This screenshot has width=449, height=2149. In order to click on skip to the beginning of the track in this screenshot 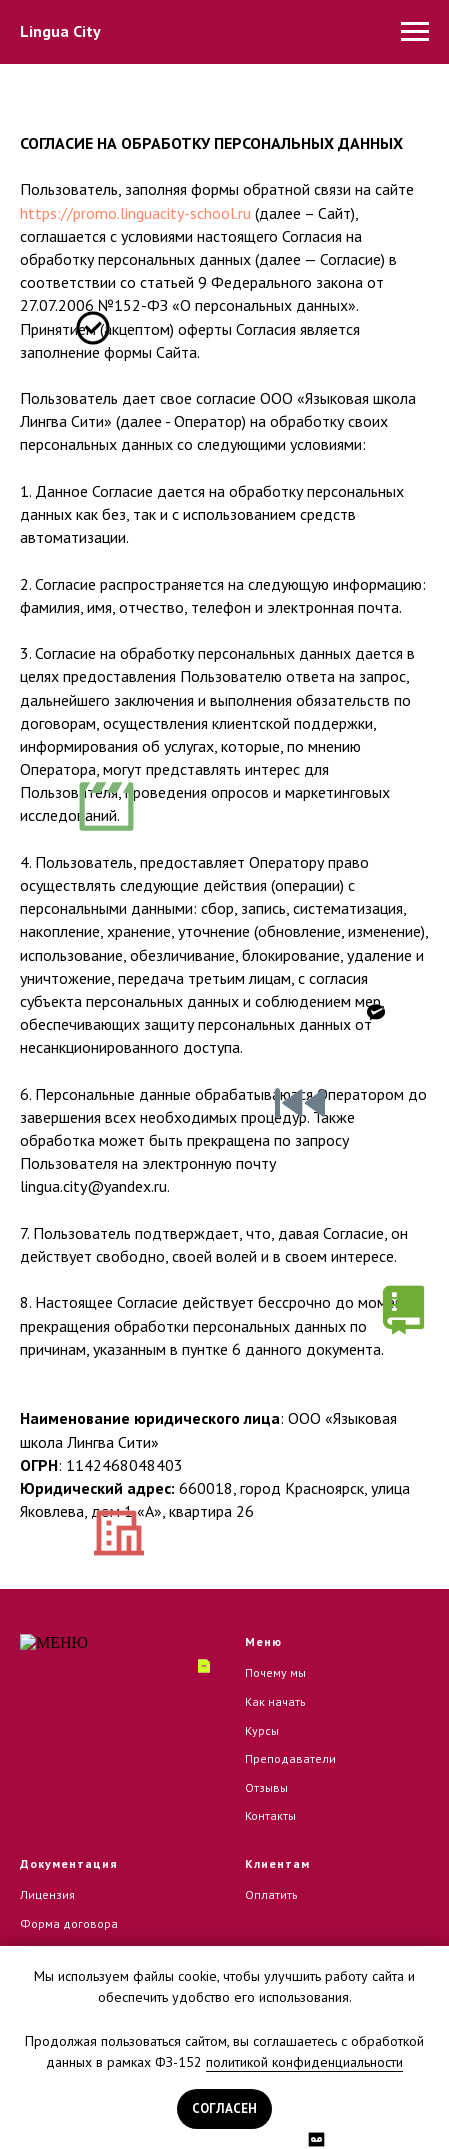, I will do `click(300, 1103)`.